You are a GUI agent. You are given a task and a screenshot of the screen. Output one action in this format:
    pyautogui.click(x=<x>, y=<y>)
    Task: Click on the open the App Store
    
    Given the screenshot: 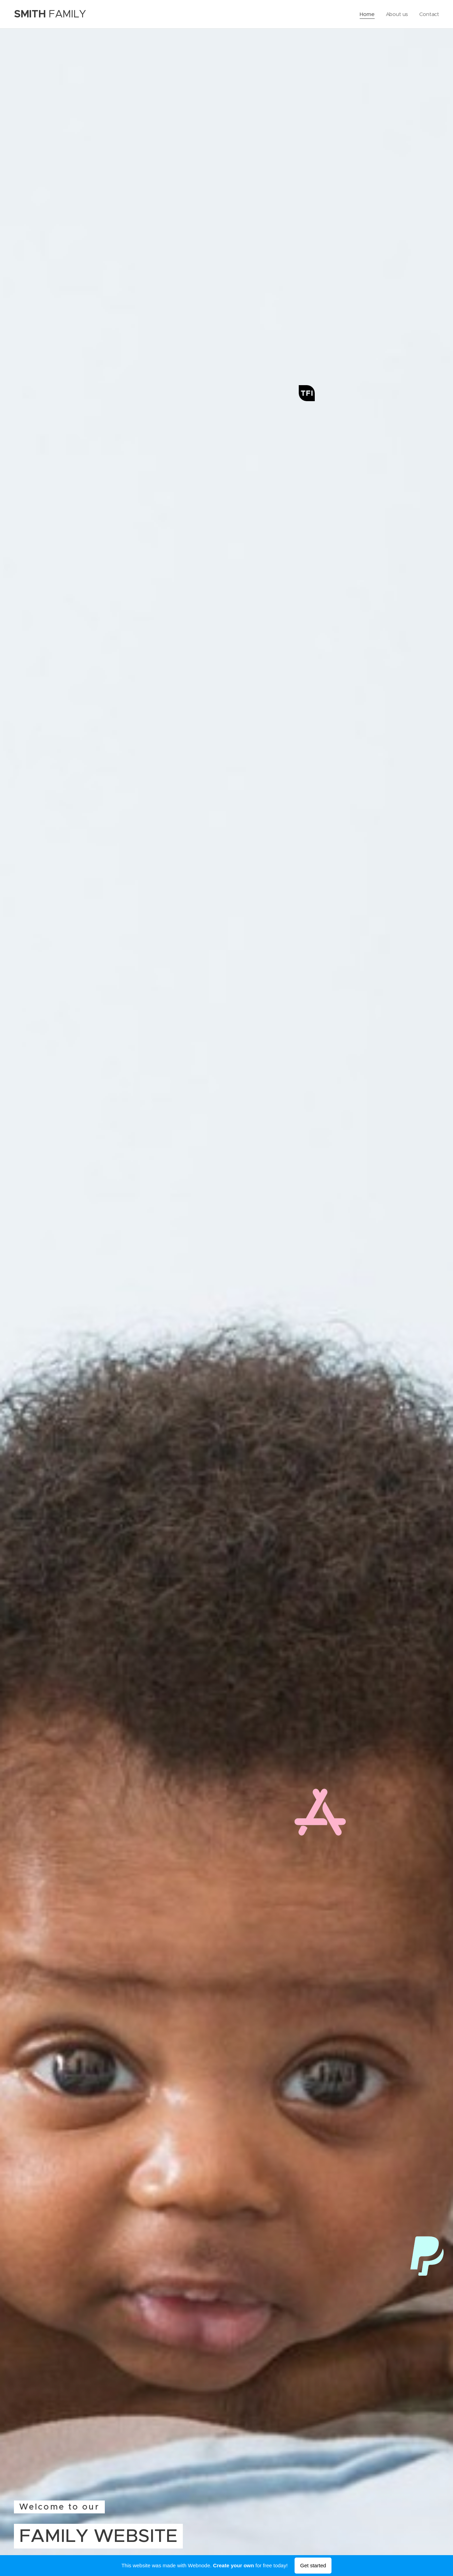 What is the action you would take?
    pyautogui.click(x=320, y=1812)
    